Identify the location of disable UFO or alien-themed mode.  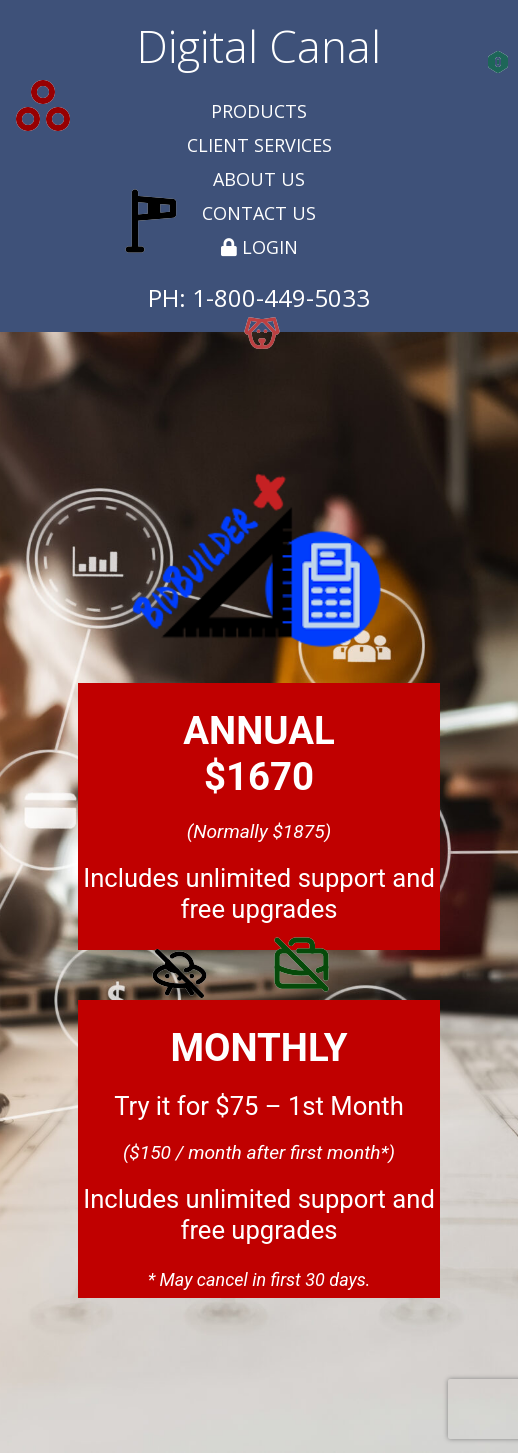
(179, 973).